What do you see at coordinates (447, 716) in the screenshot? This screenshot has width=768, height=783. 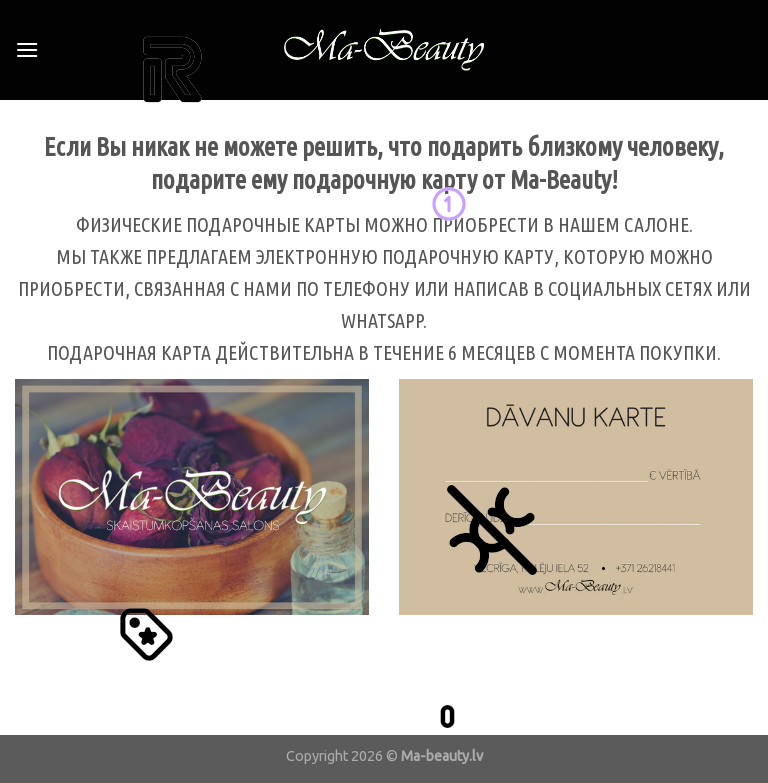 I see `indicates a lowercase letter "o" for text formatting` at bounding box center [447, 716].